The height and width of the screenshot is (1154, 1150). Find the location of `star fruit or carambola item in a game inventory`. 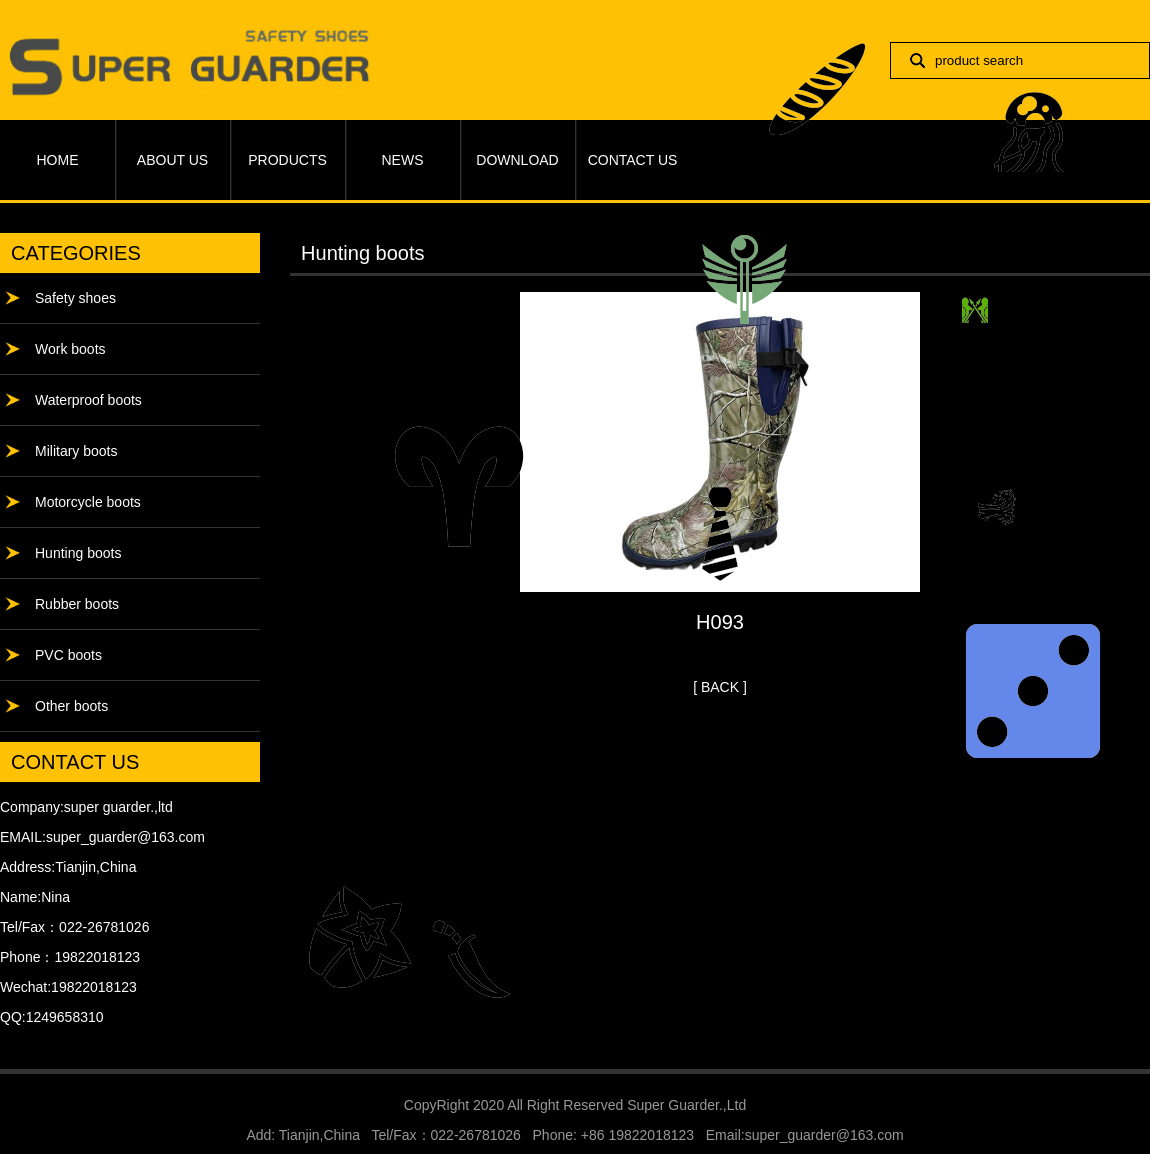

star fruit or carambola item in a game inventory is located at coordinates (359, 938).